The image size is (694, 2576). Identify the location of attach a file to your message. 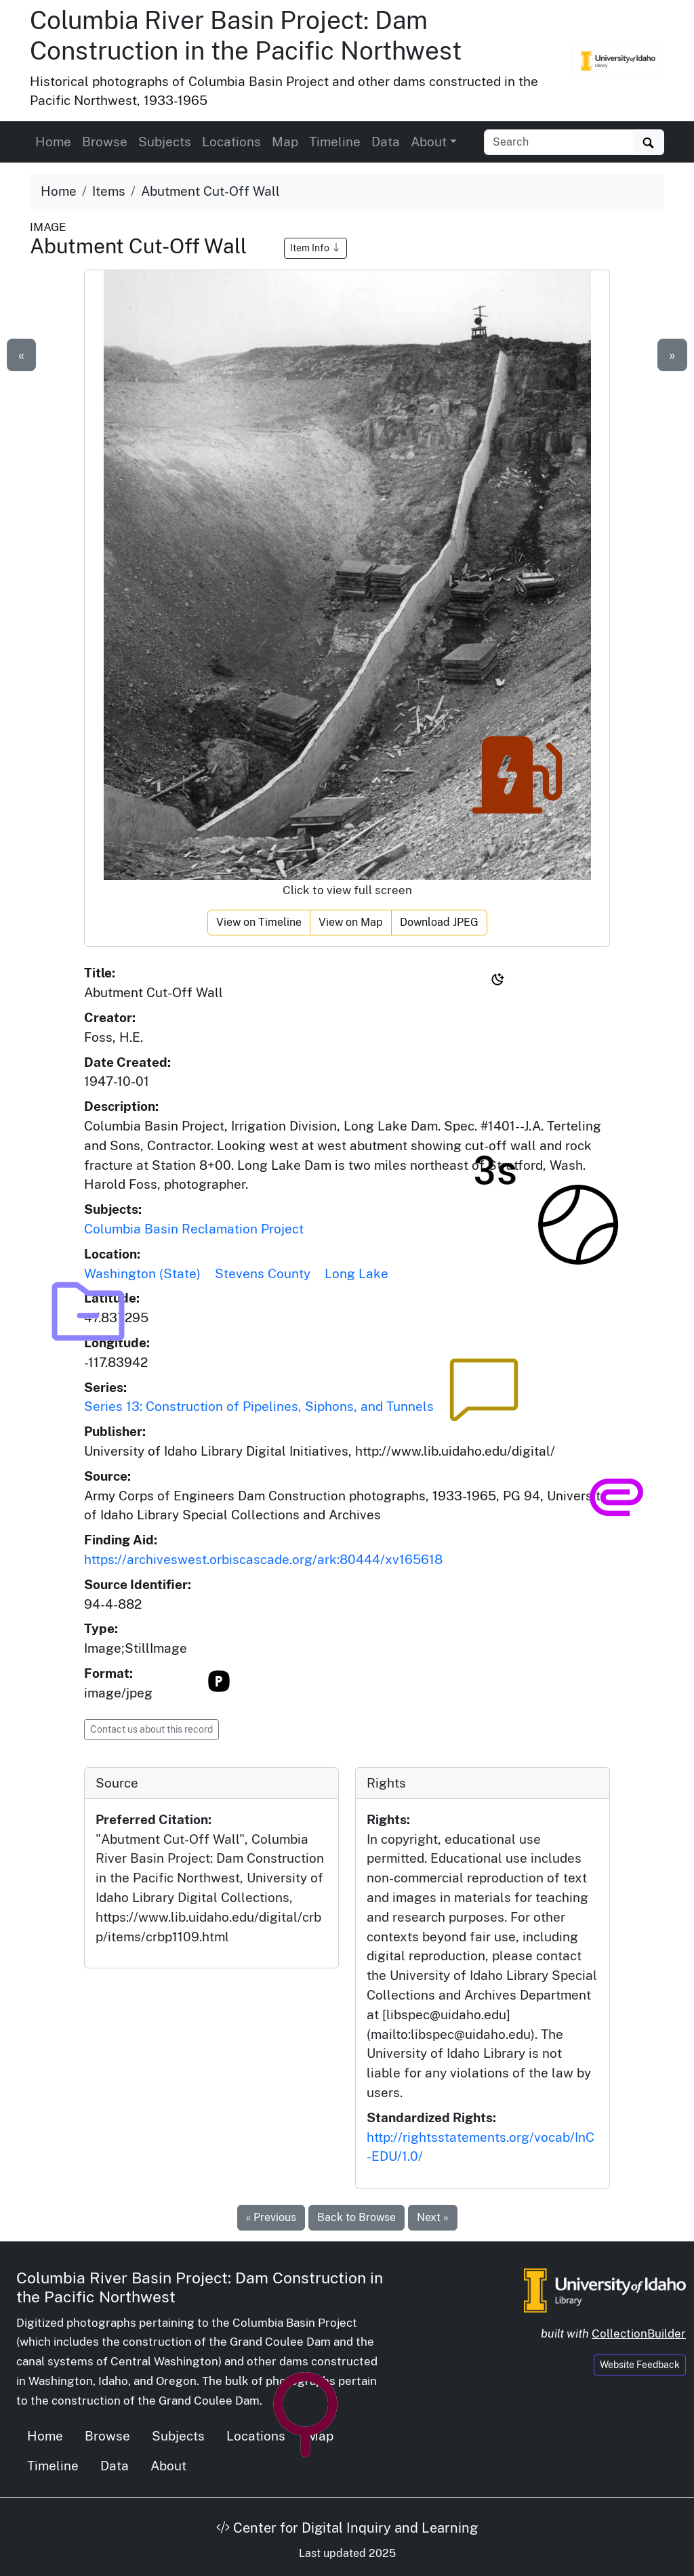
(616, 1497).